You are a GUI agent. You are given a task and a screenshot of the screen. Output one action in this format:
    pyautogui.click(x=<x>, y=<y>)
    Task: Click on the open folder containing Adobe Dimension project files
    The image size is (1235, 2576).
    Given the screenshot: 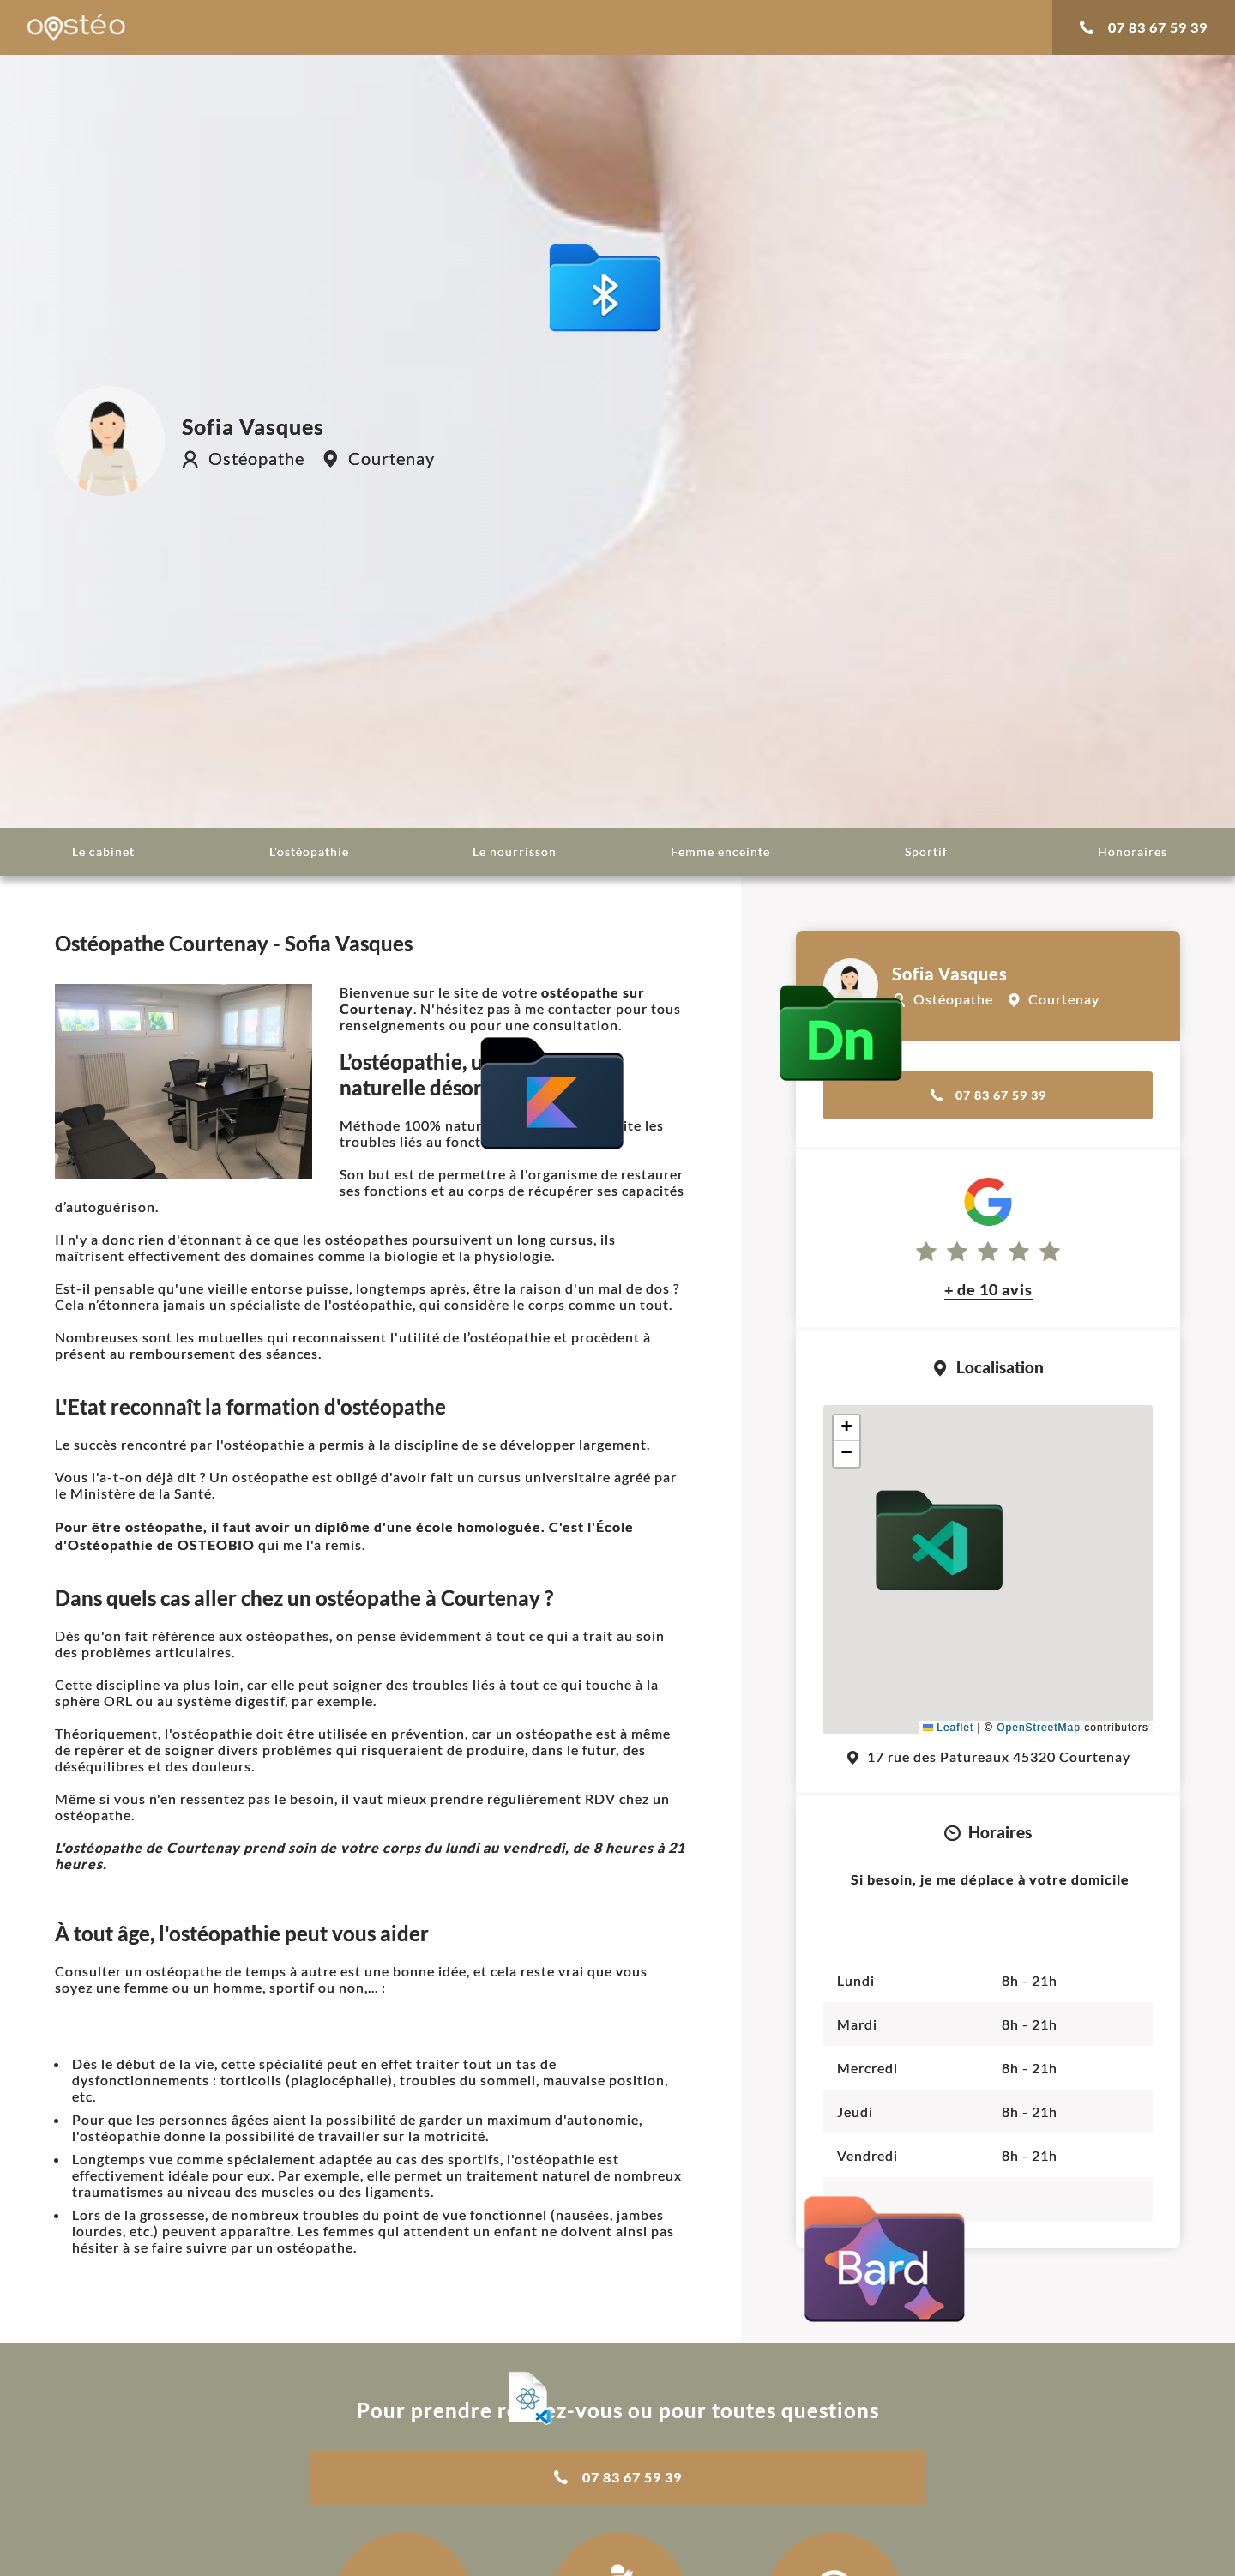 What is the action you would take?
    pyautogui.click(x=840, y=1036)
    